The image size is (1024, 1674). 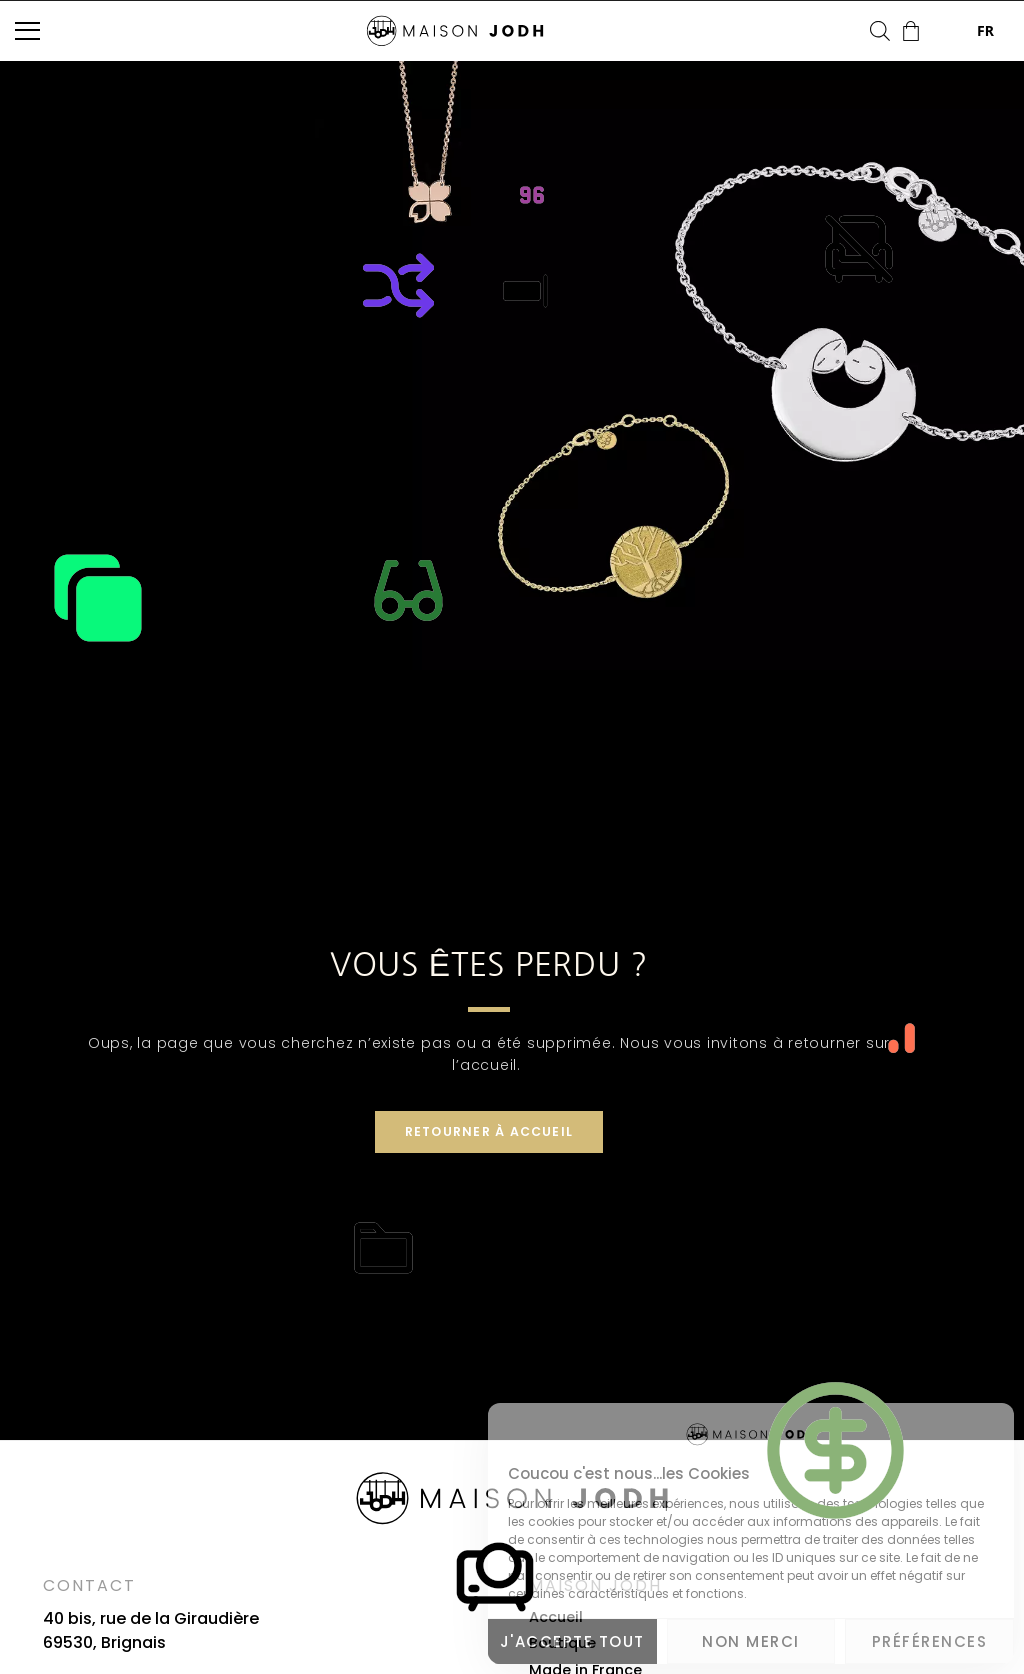 What do you see at coordinates (532, 195) in the screenshot?
I see `displays the number 96 as a label or count indicator` at bounding box center [532, 195].